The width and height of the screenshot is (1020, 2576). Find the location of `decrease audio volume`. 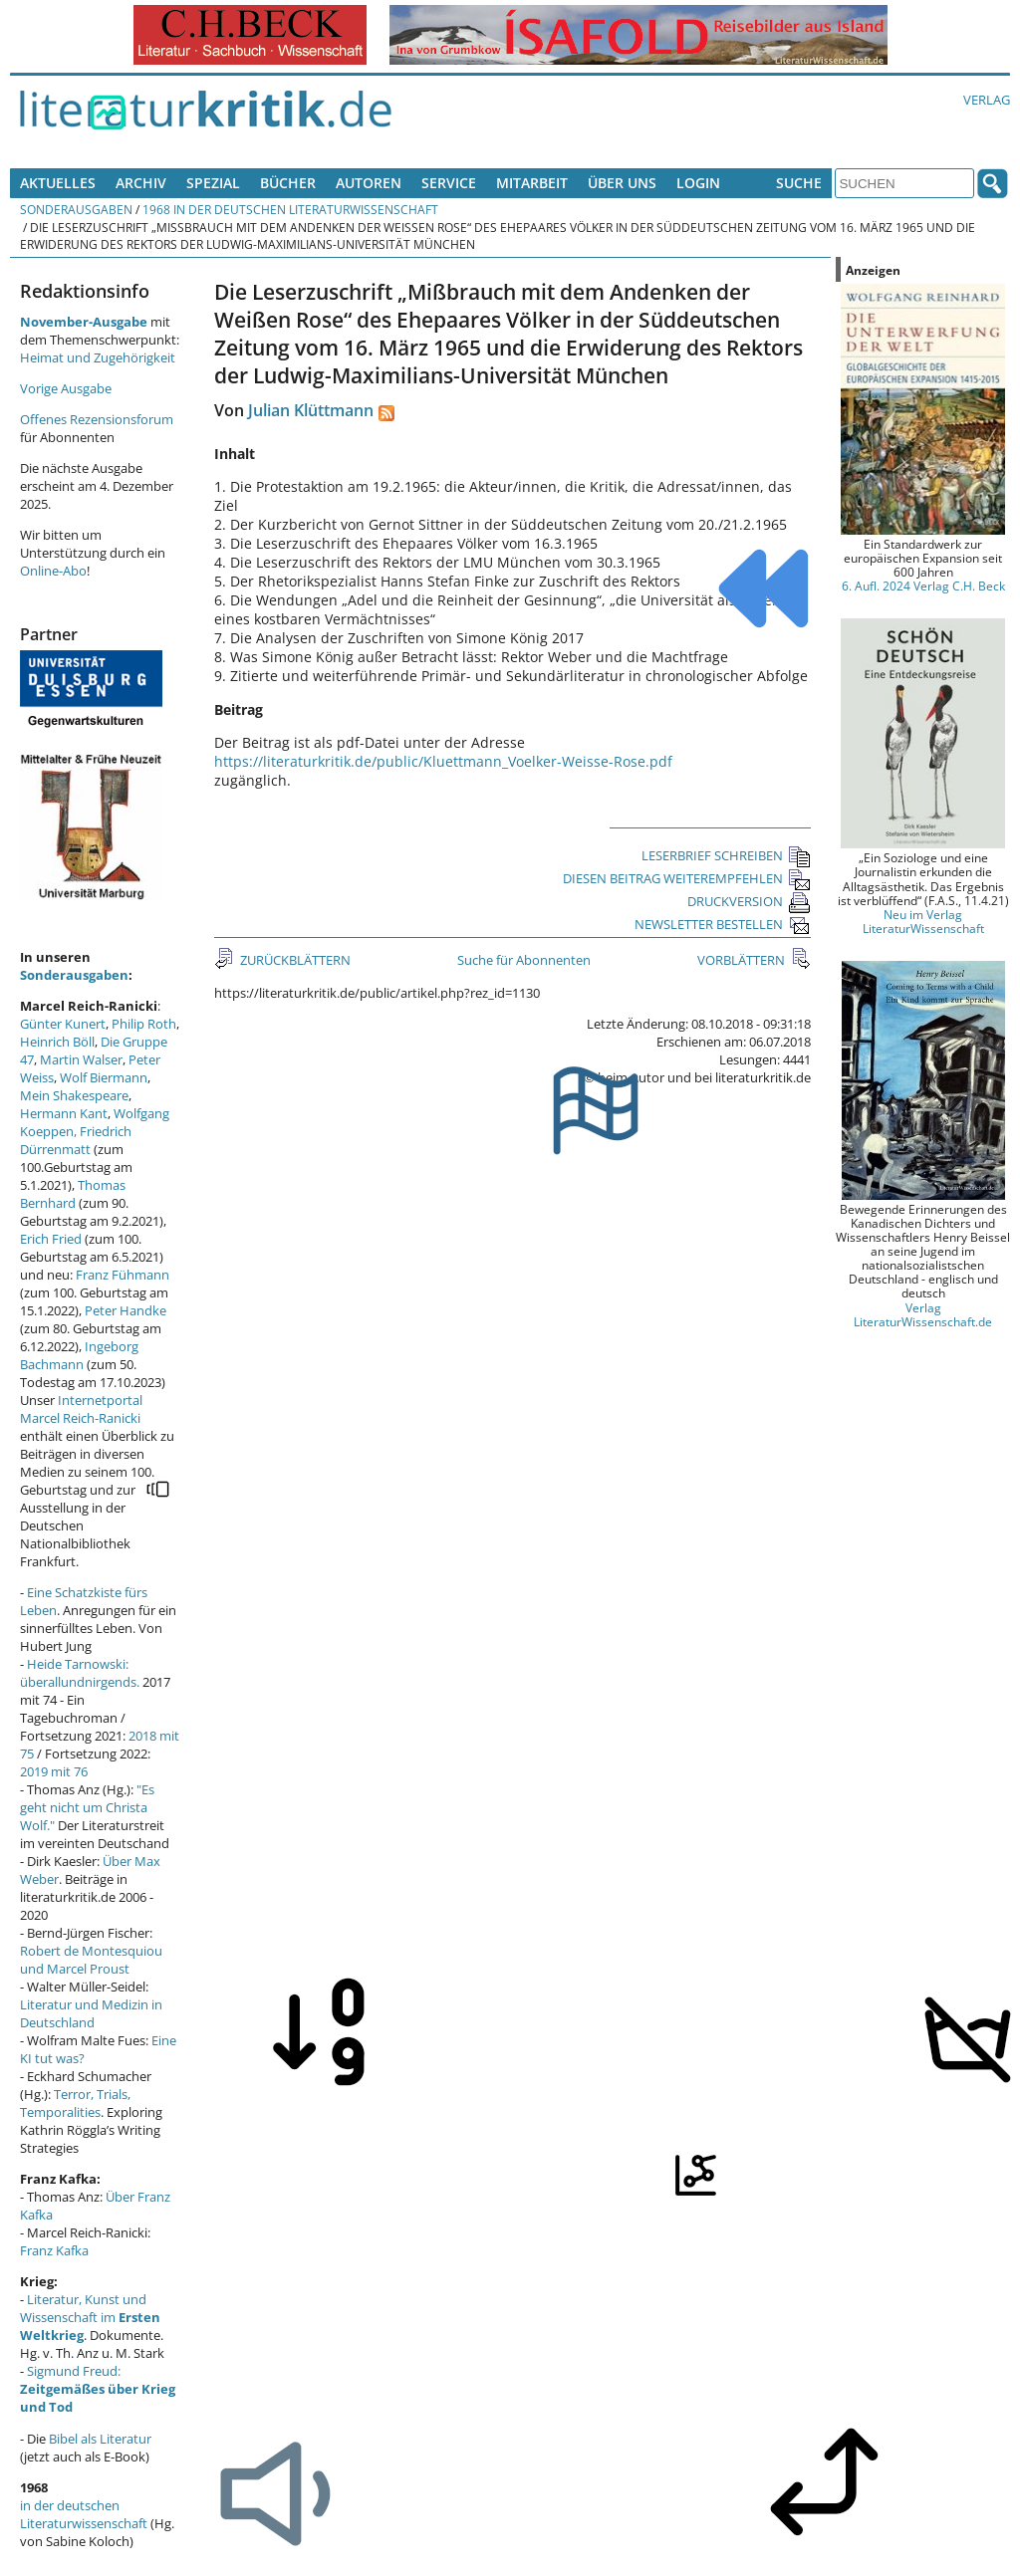

decrease audio volume is located at coordinates (272, 2493).